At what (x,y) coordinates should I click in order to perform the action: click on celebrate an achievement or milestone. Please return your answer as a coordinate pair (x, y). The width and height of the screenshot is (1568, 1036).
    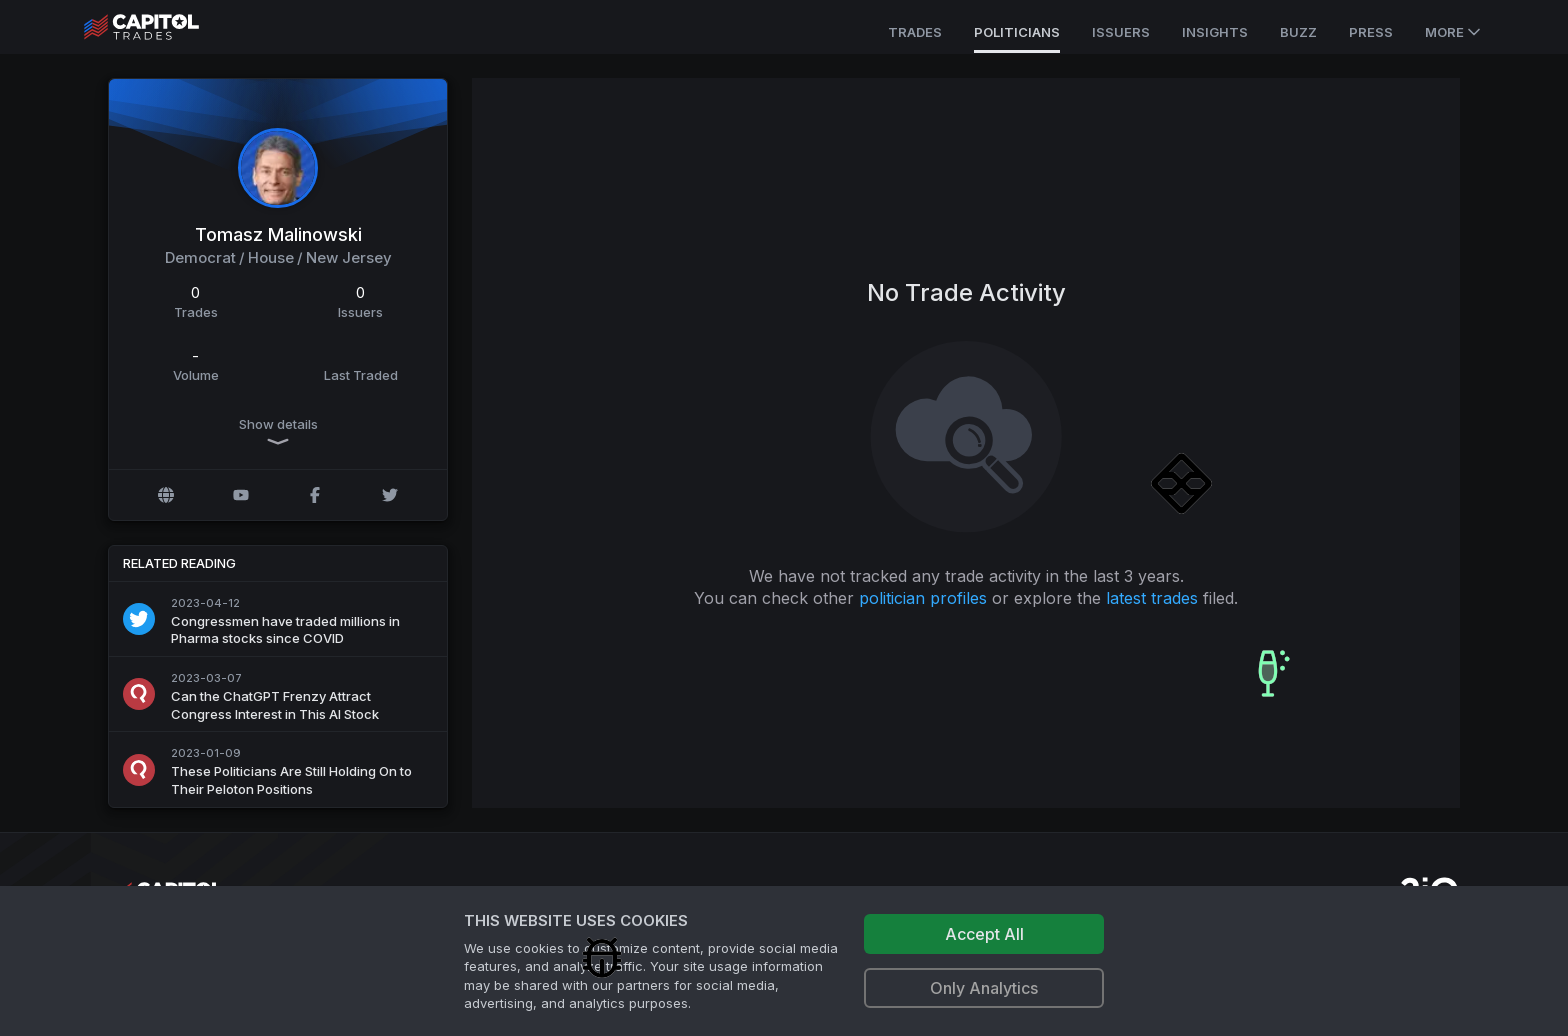
    Looking at the image, I should click on (1269, 673).